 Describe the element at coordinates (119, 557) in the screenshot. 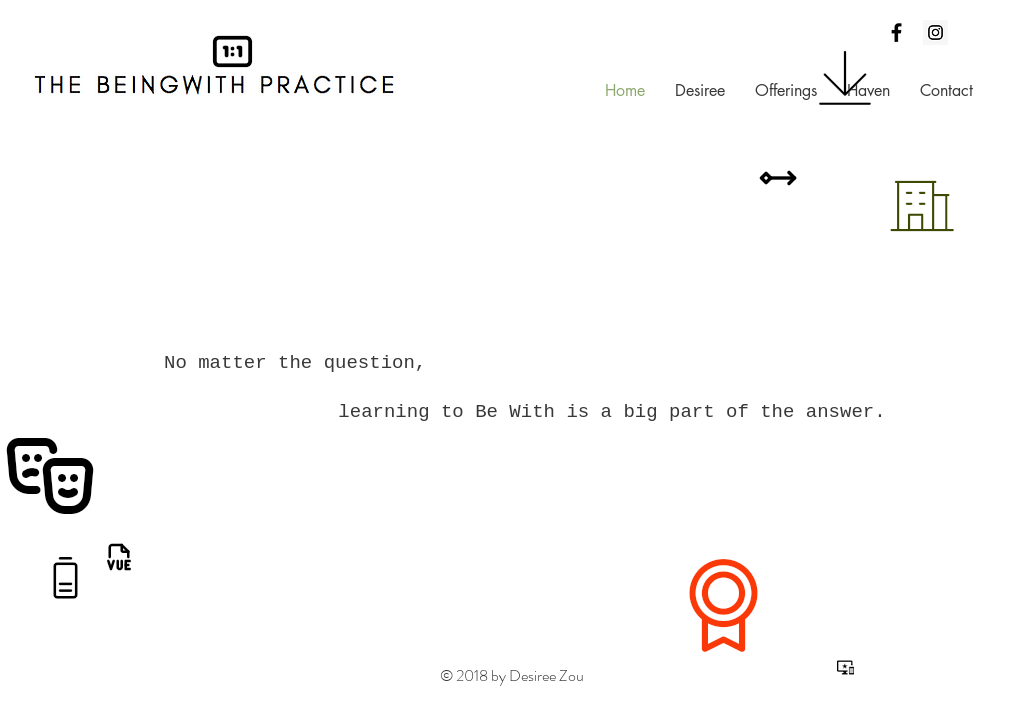

I see `vue.js file type indicator` at that location.